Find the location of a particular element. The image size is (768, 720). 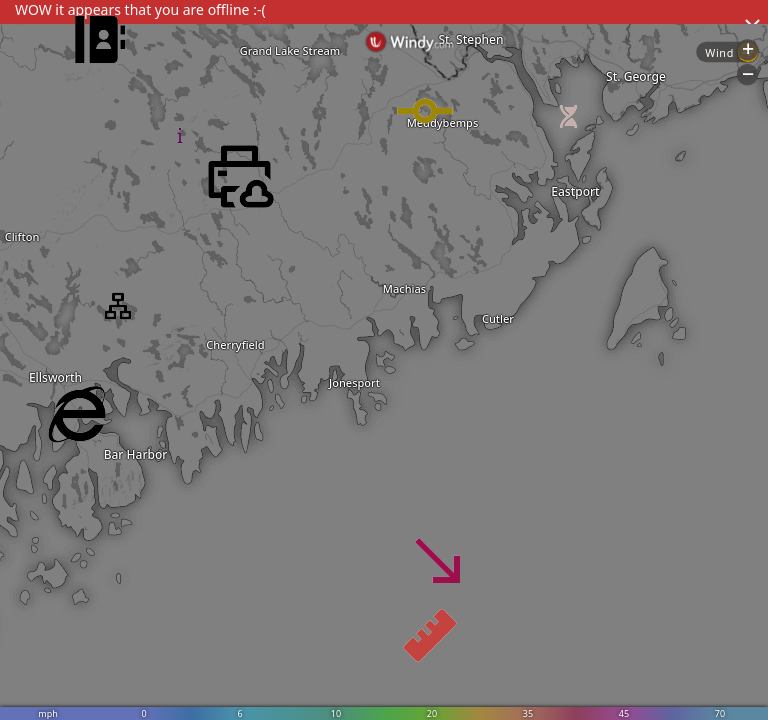

view organization hierarchy is located at coordinates (118, 306).